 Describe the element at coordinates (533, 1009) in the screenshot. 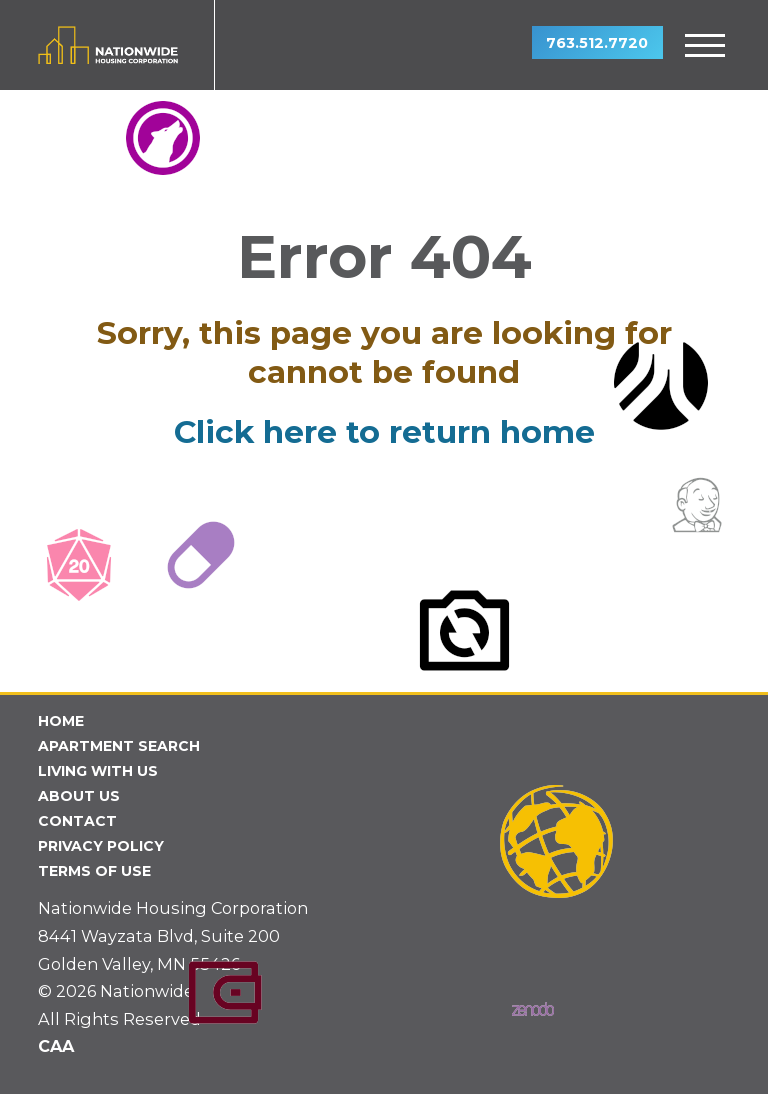

I see `open zenodo research repository` at that location.